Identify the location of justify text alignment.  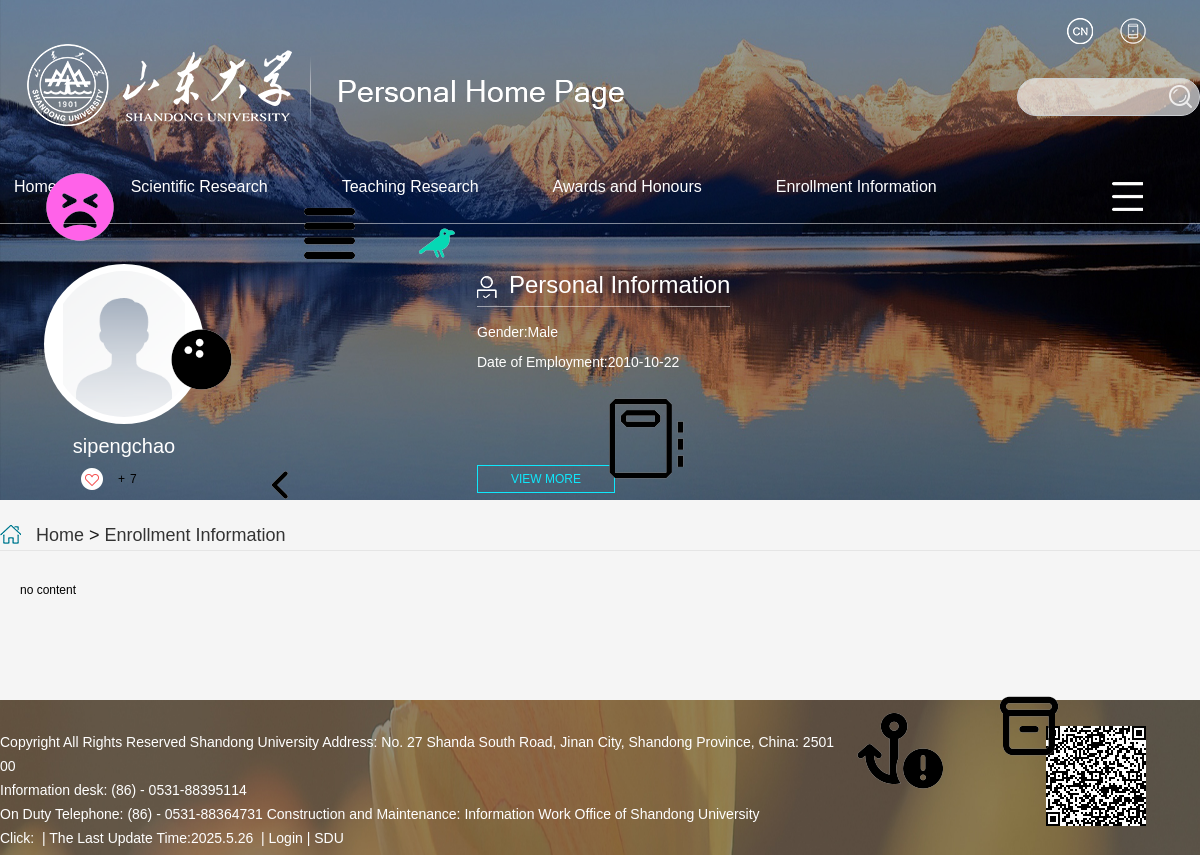
(329, 233).